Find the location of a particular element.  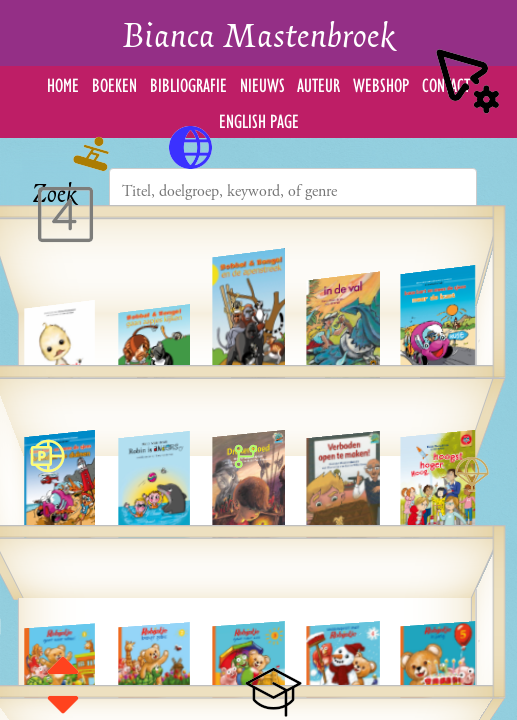

select or input the number four is located at coordinates (65, 214).